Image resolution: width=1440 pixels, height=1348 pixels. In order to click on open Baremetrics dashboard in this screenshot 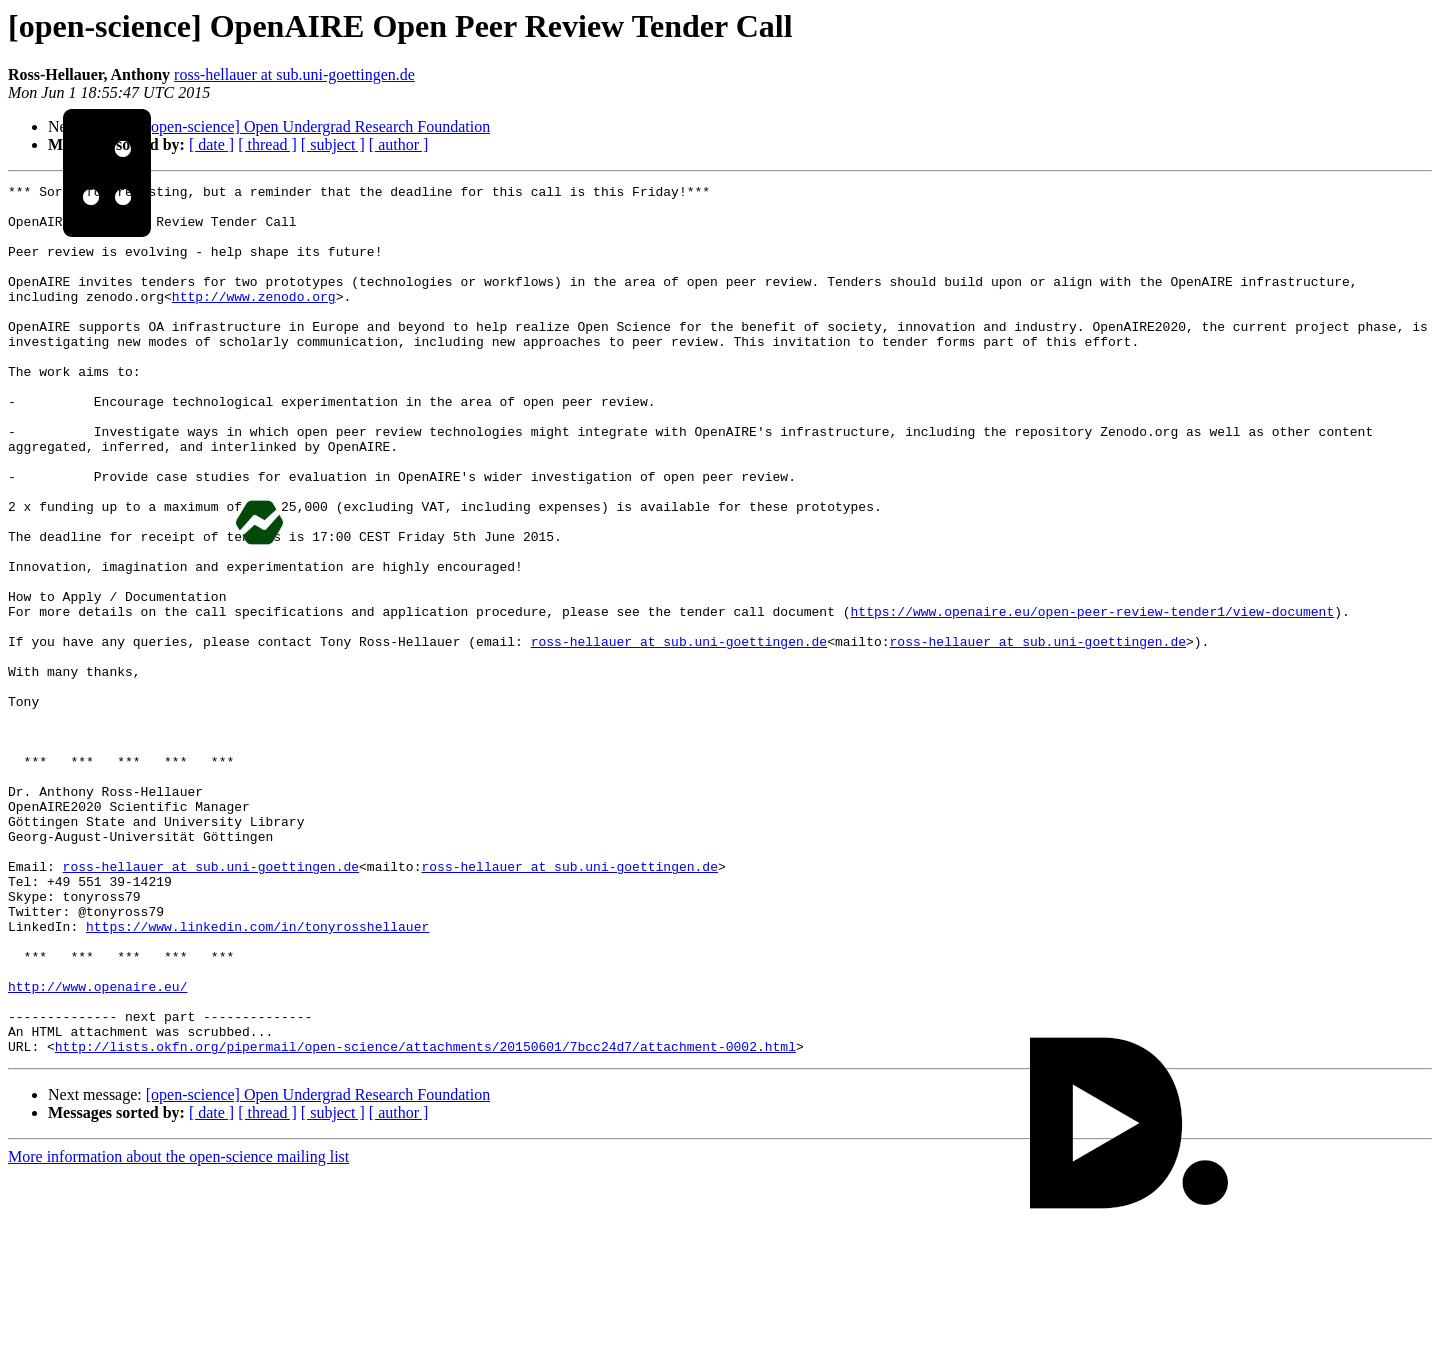, I will do `click(259, 522)`.